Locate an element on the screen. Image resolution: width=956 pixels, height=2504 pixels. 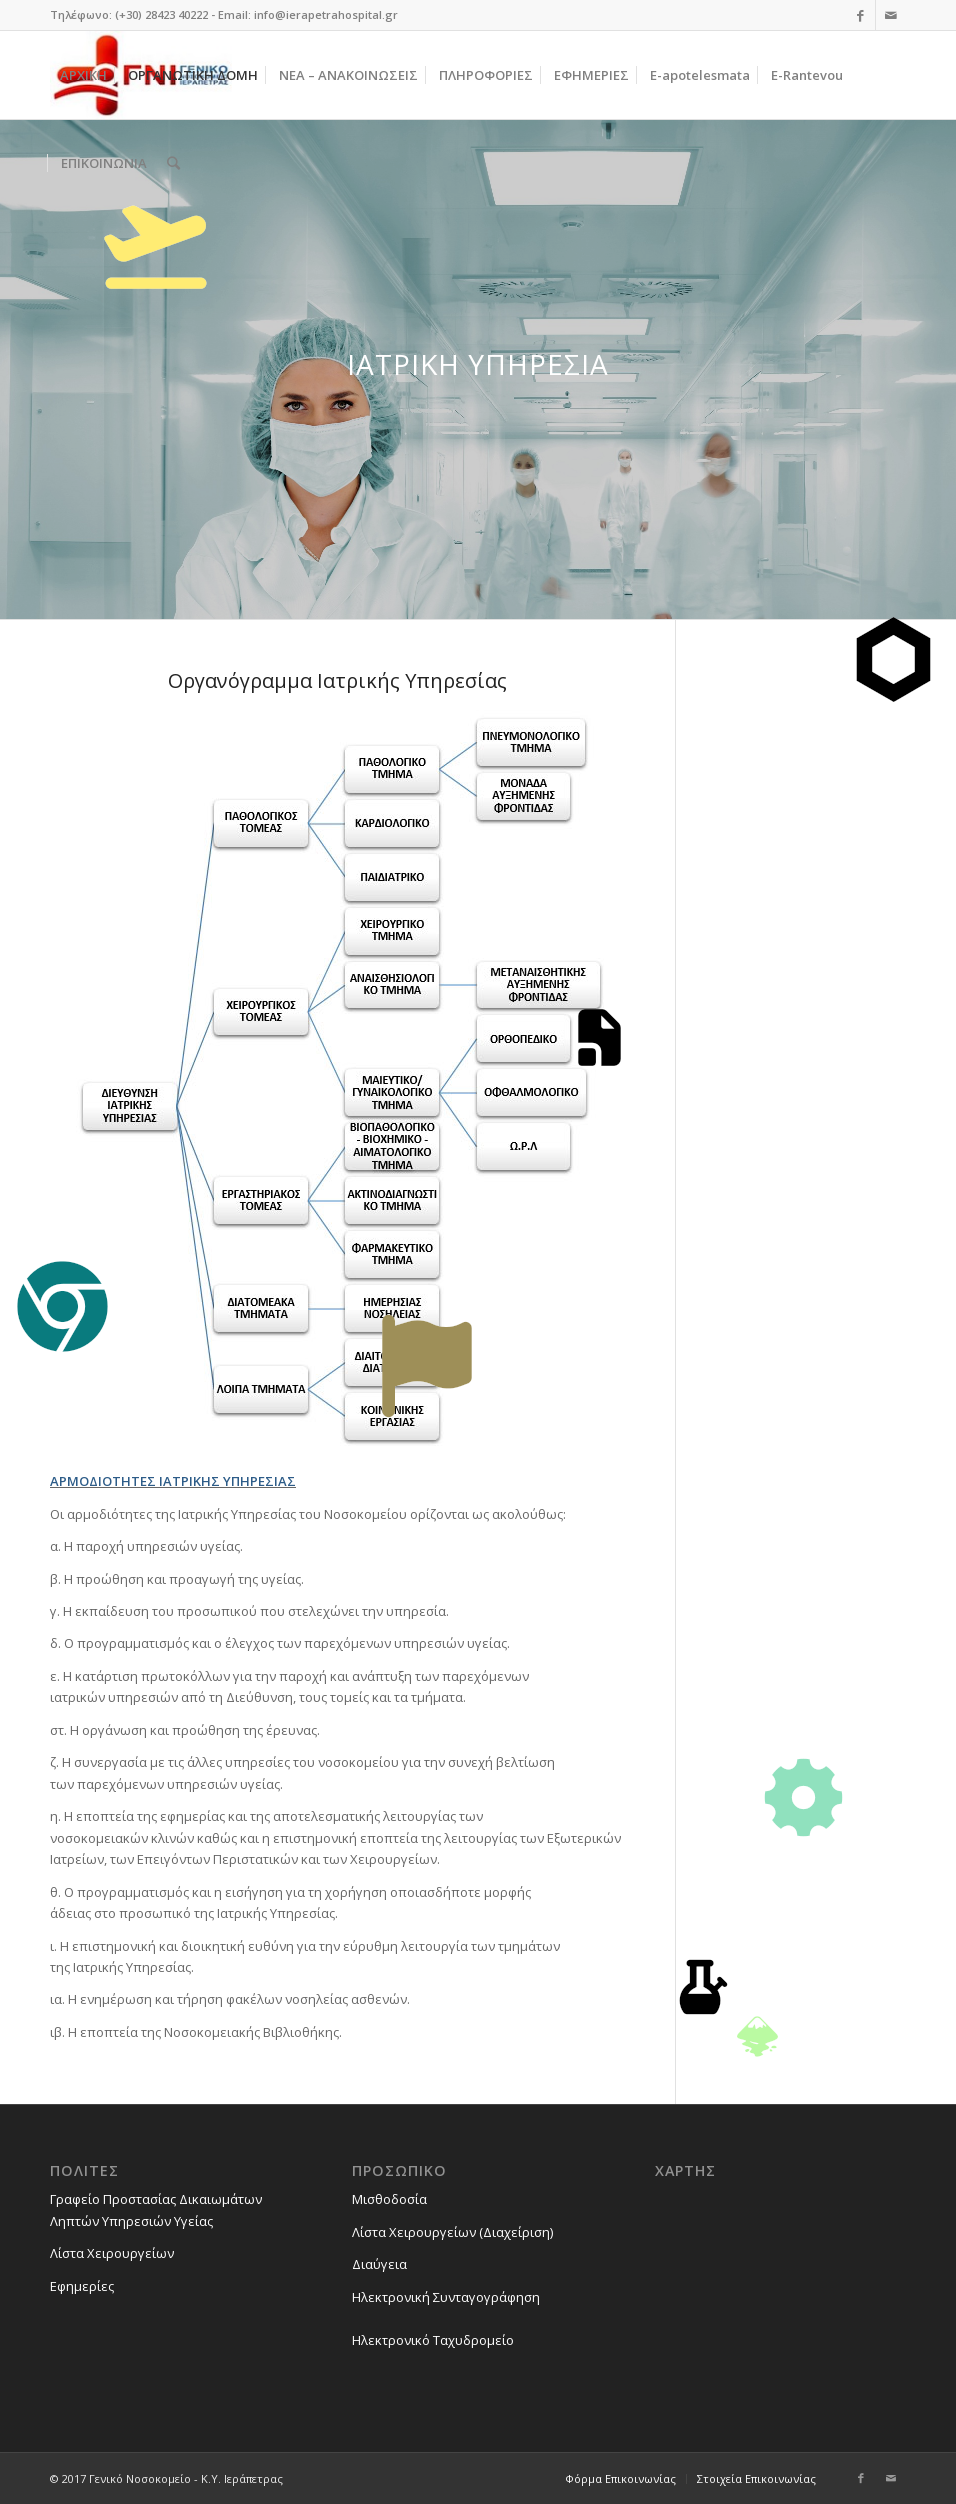
flag or report content is located at coordinates (427, 1366).